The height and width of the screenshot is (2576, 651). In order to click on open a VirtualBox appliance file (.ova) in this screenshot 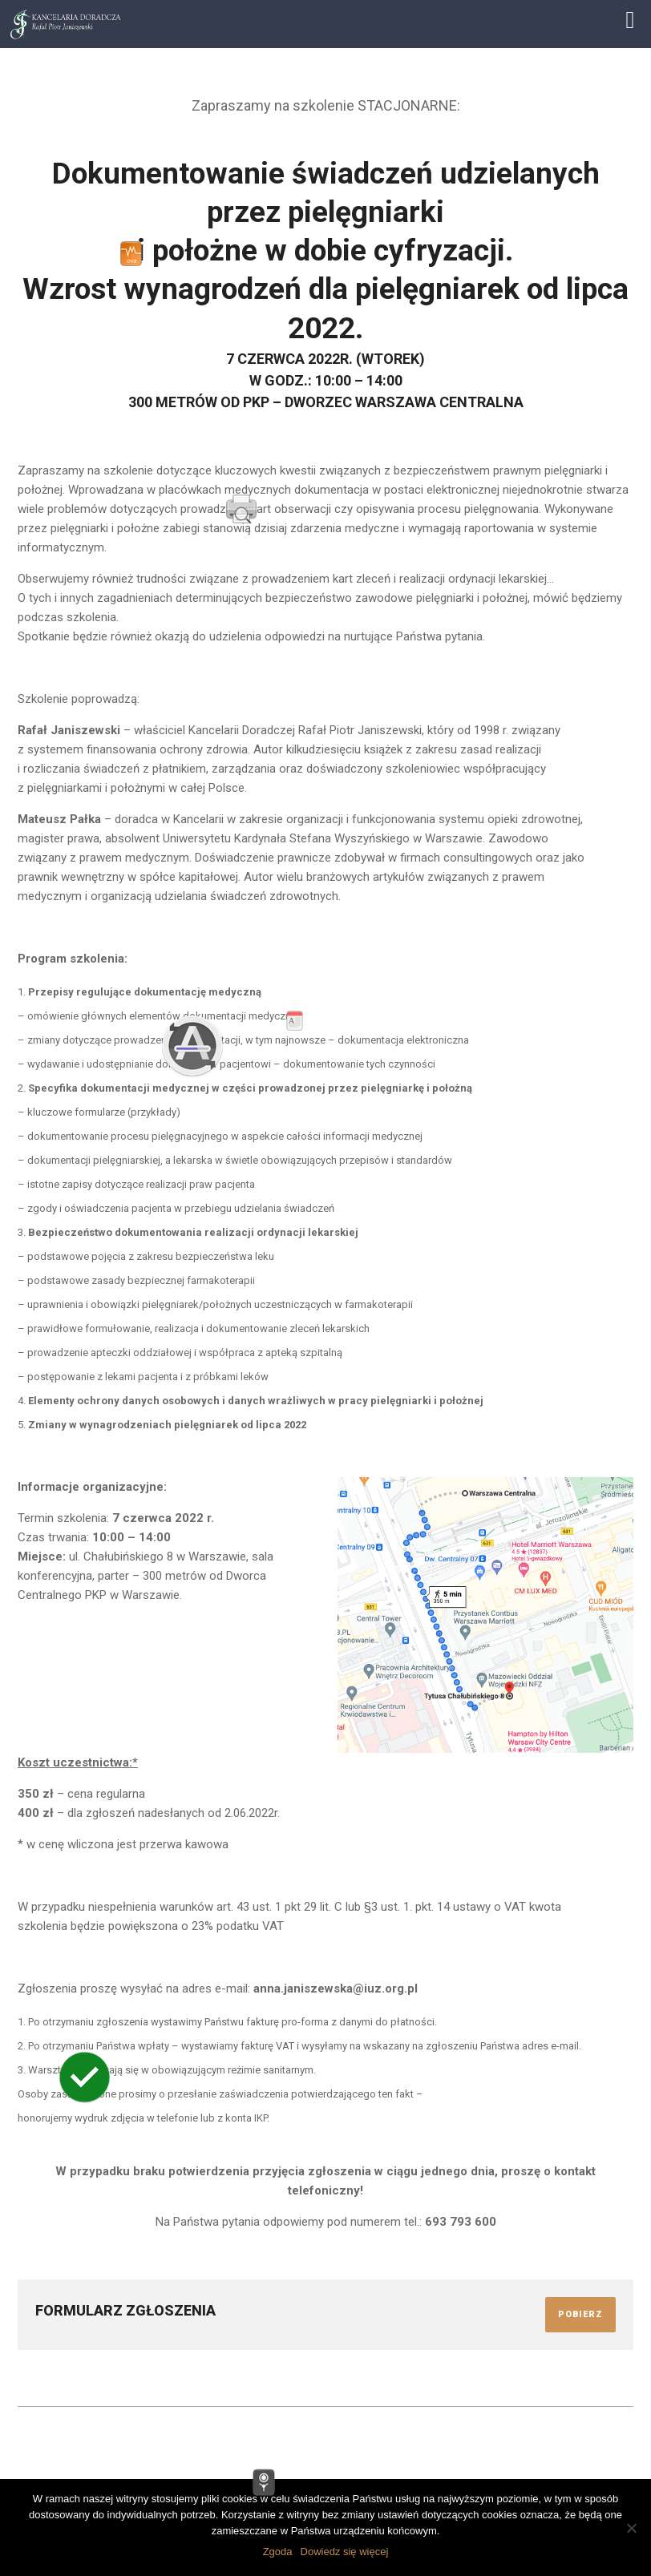, I will do `click(131, 253)`.